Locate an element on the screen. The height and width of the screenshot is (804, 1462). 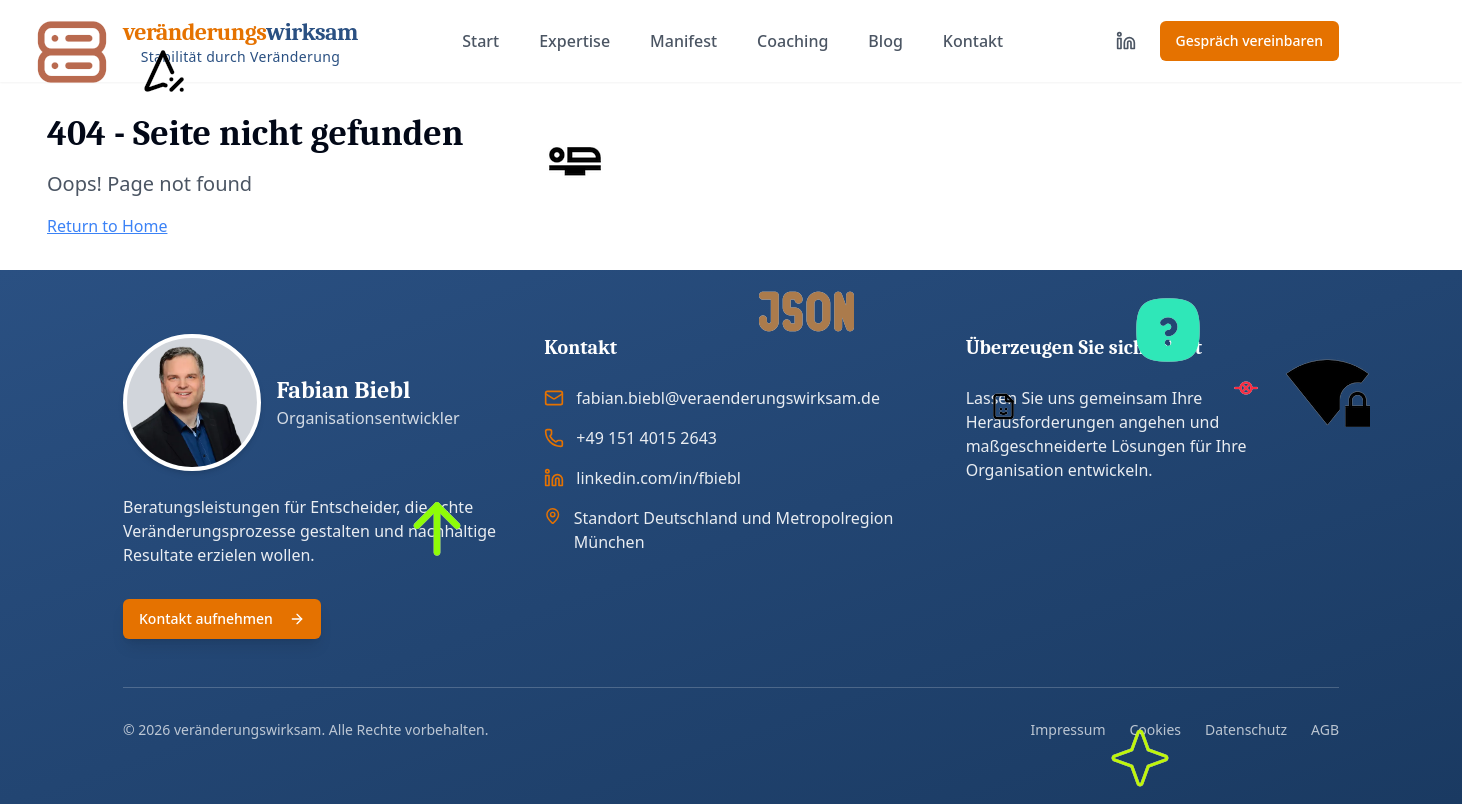
view server status is located at coordinates (72, 52).